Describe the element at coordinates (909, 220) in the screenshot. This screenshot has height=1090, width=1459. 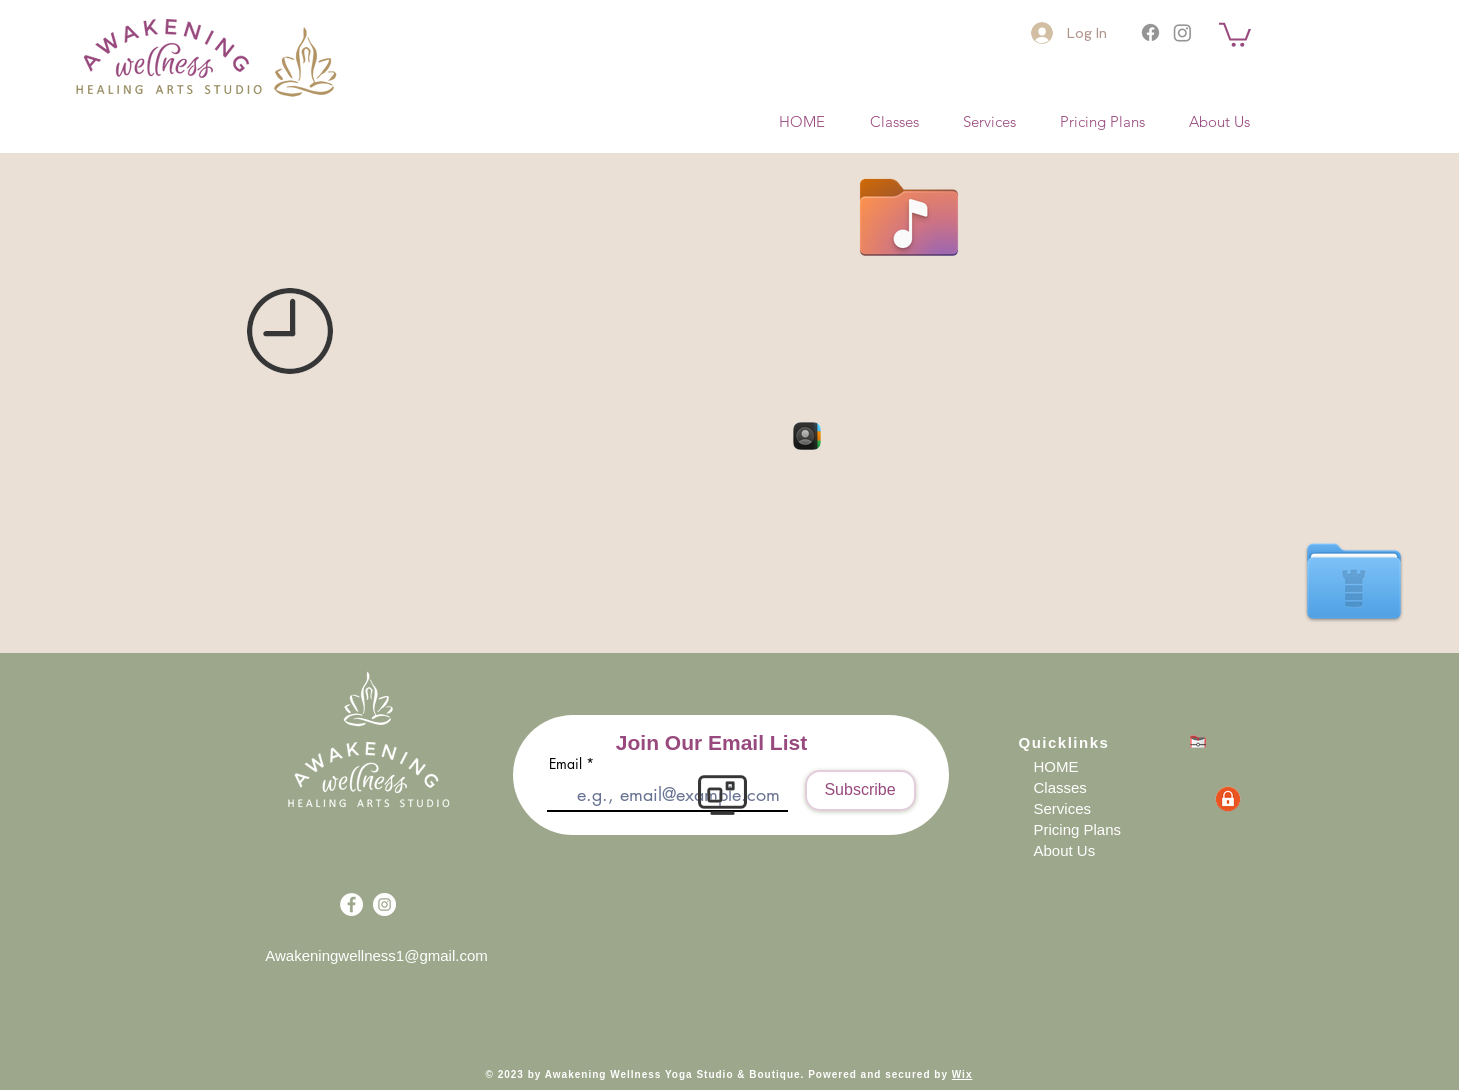
I see `open your music folder` at that location.